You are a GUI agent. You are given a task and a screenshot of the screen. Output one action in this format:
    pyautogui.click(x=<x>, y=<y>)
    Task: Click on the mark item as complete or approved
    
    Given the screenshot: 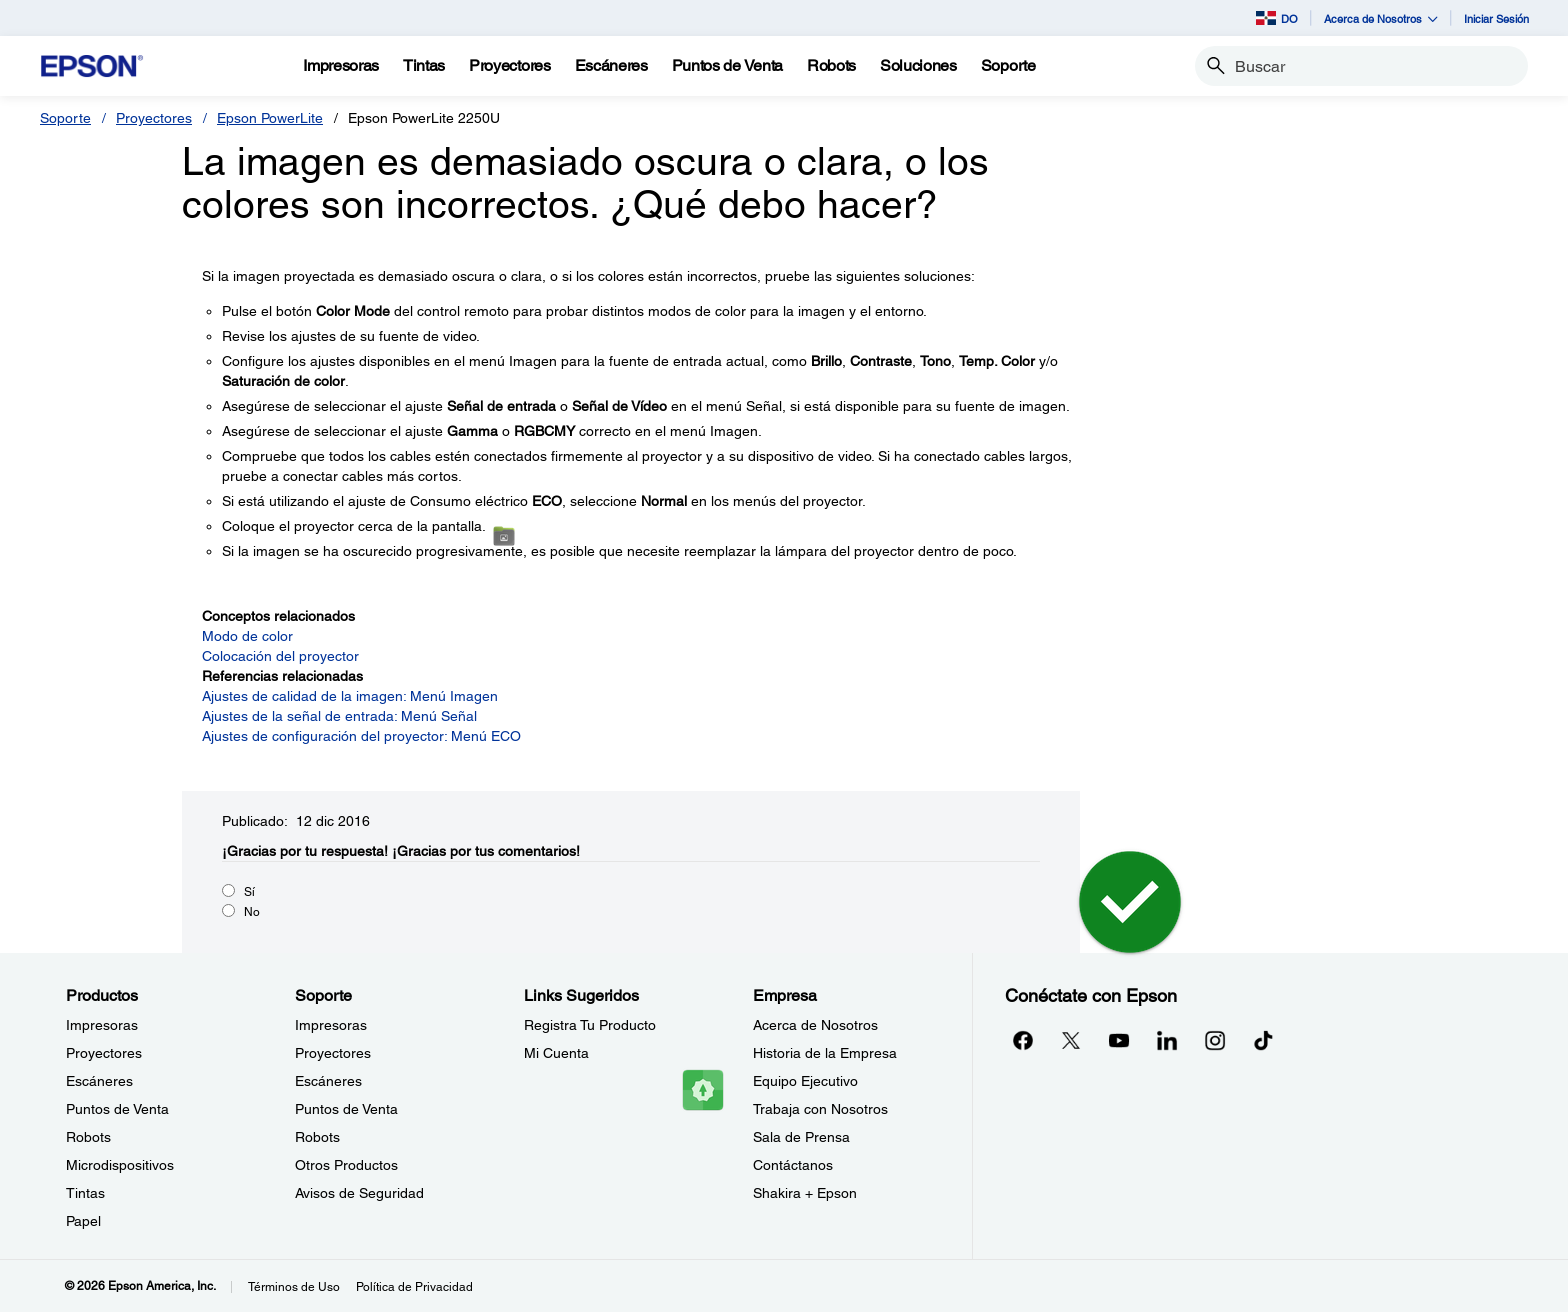 What is the action you would take?
    pyautogui.click(x=1130, y=902)
    